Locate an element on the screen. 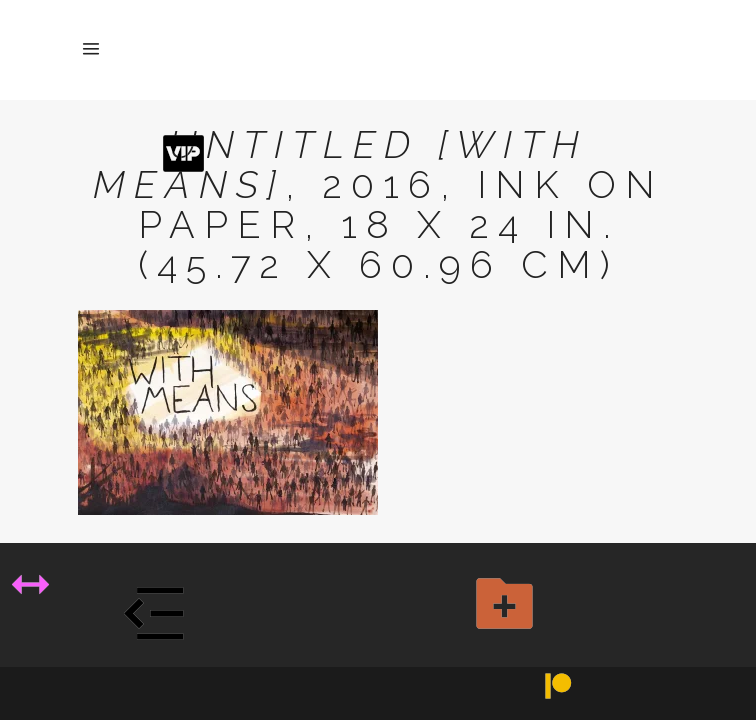  collapse the sidebar menu is located at coordinates (153, 613).